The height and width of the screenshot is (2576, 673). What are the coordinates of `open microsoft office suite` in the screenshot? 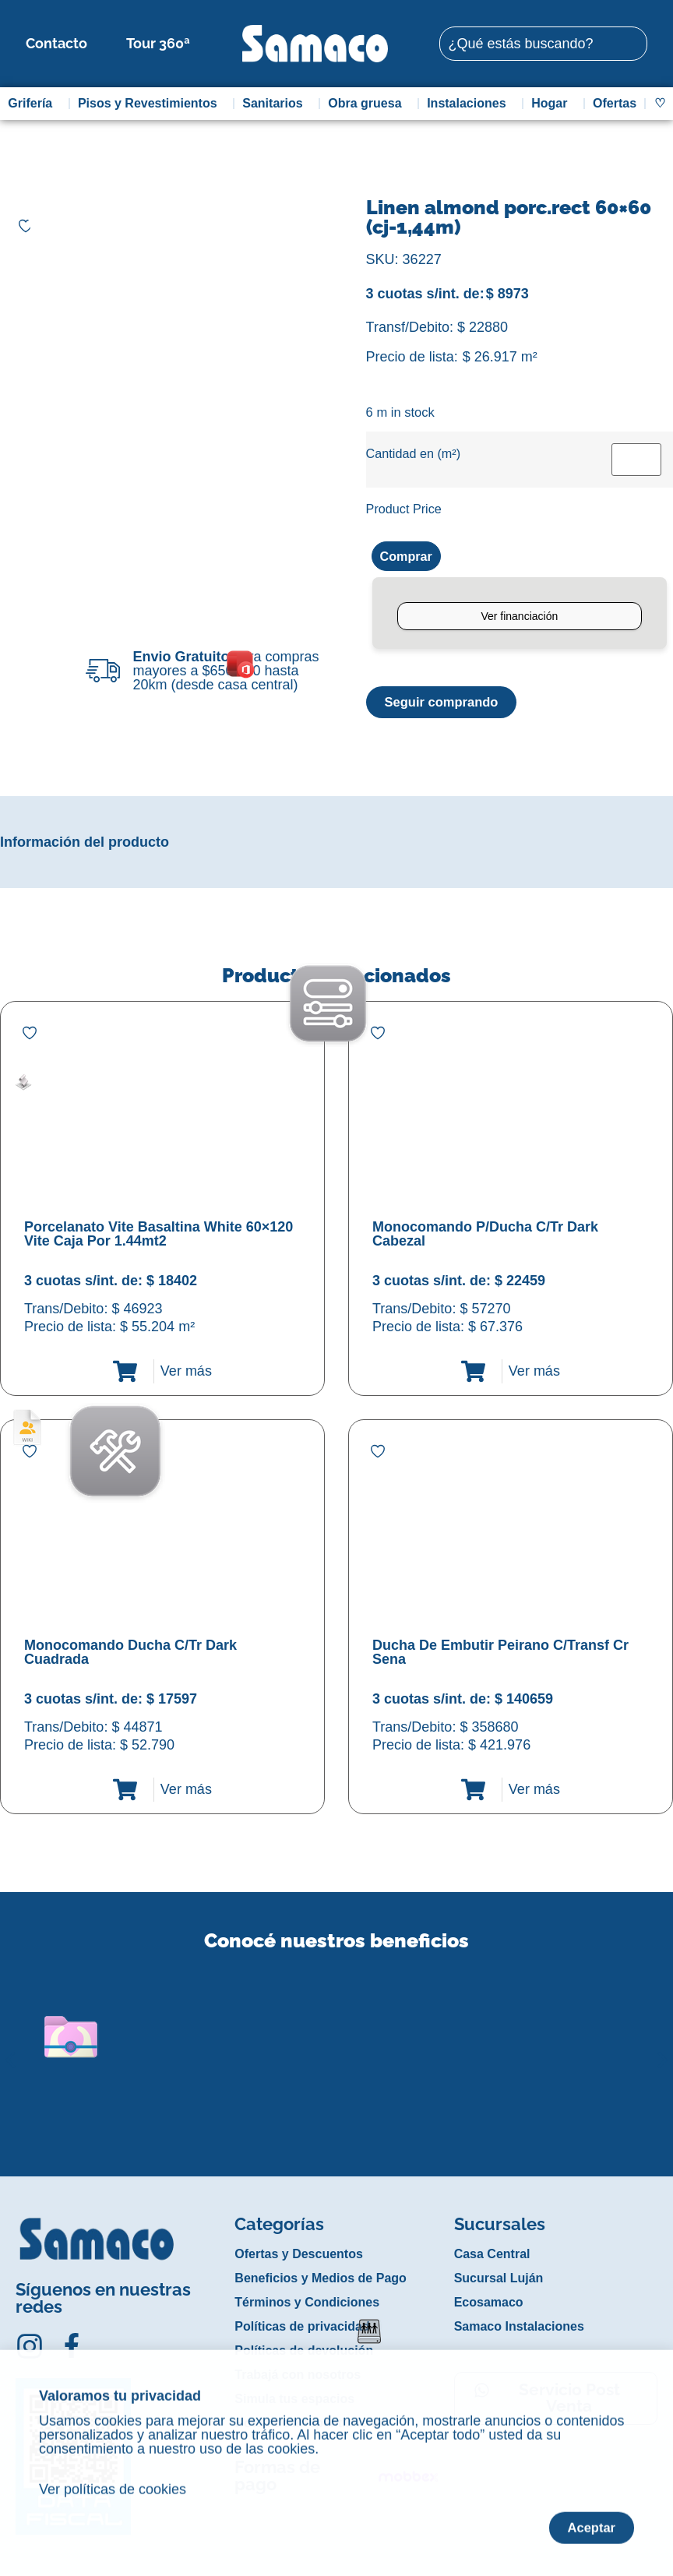 It's located at (240, 664).